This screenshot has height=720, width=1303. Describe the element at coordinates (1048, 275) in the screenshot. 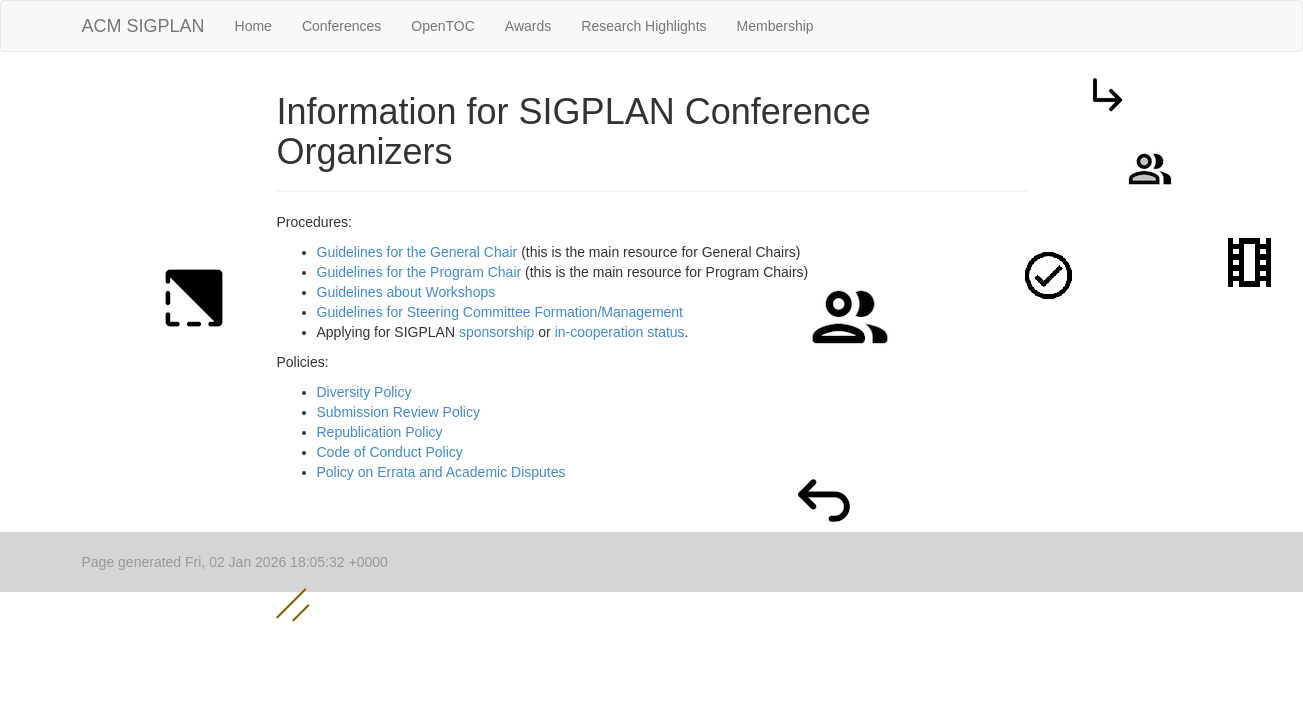

I see `indicates a successfully completed action` at that location.